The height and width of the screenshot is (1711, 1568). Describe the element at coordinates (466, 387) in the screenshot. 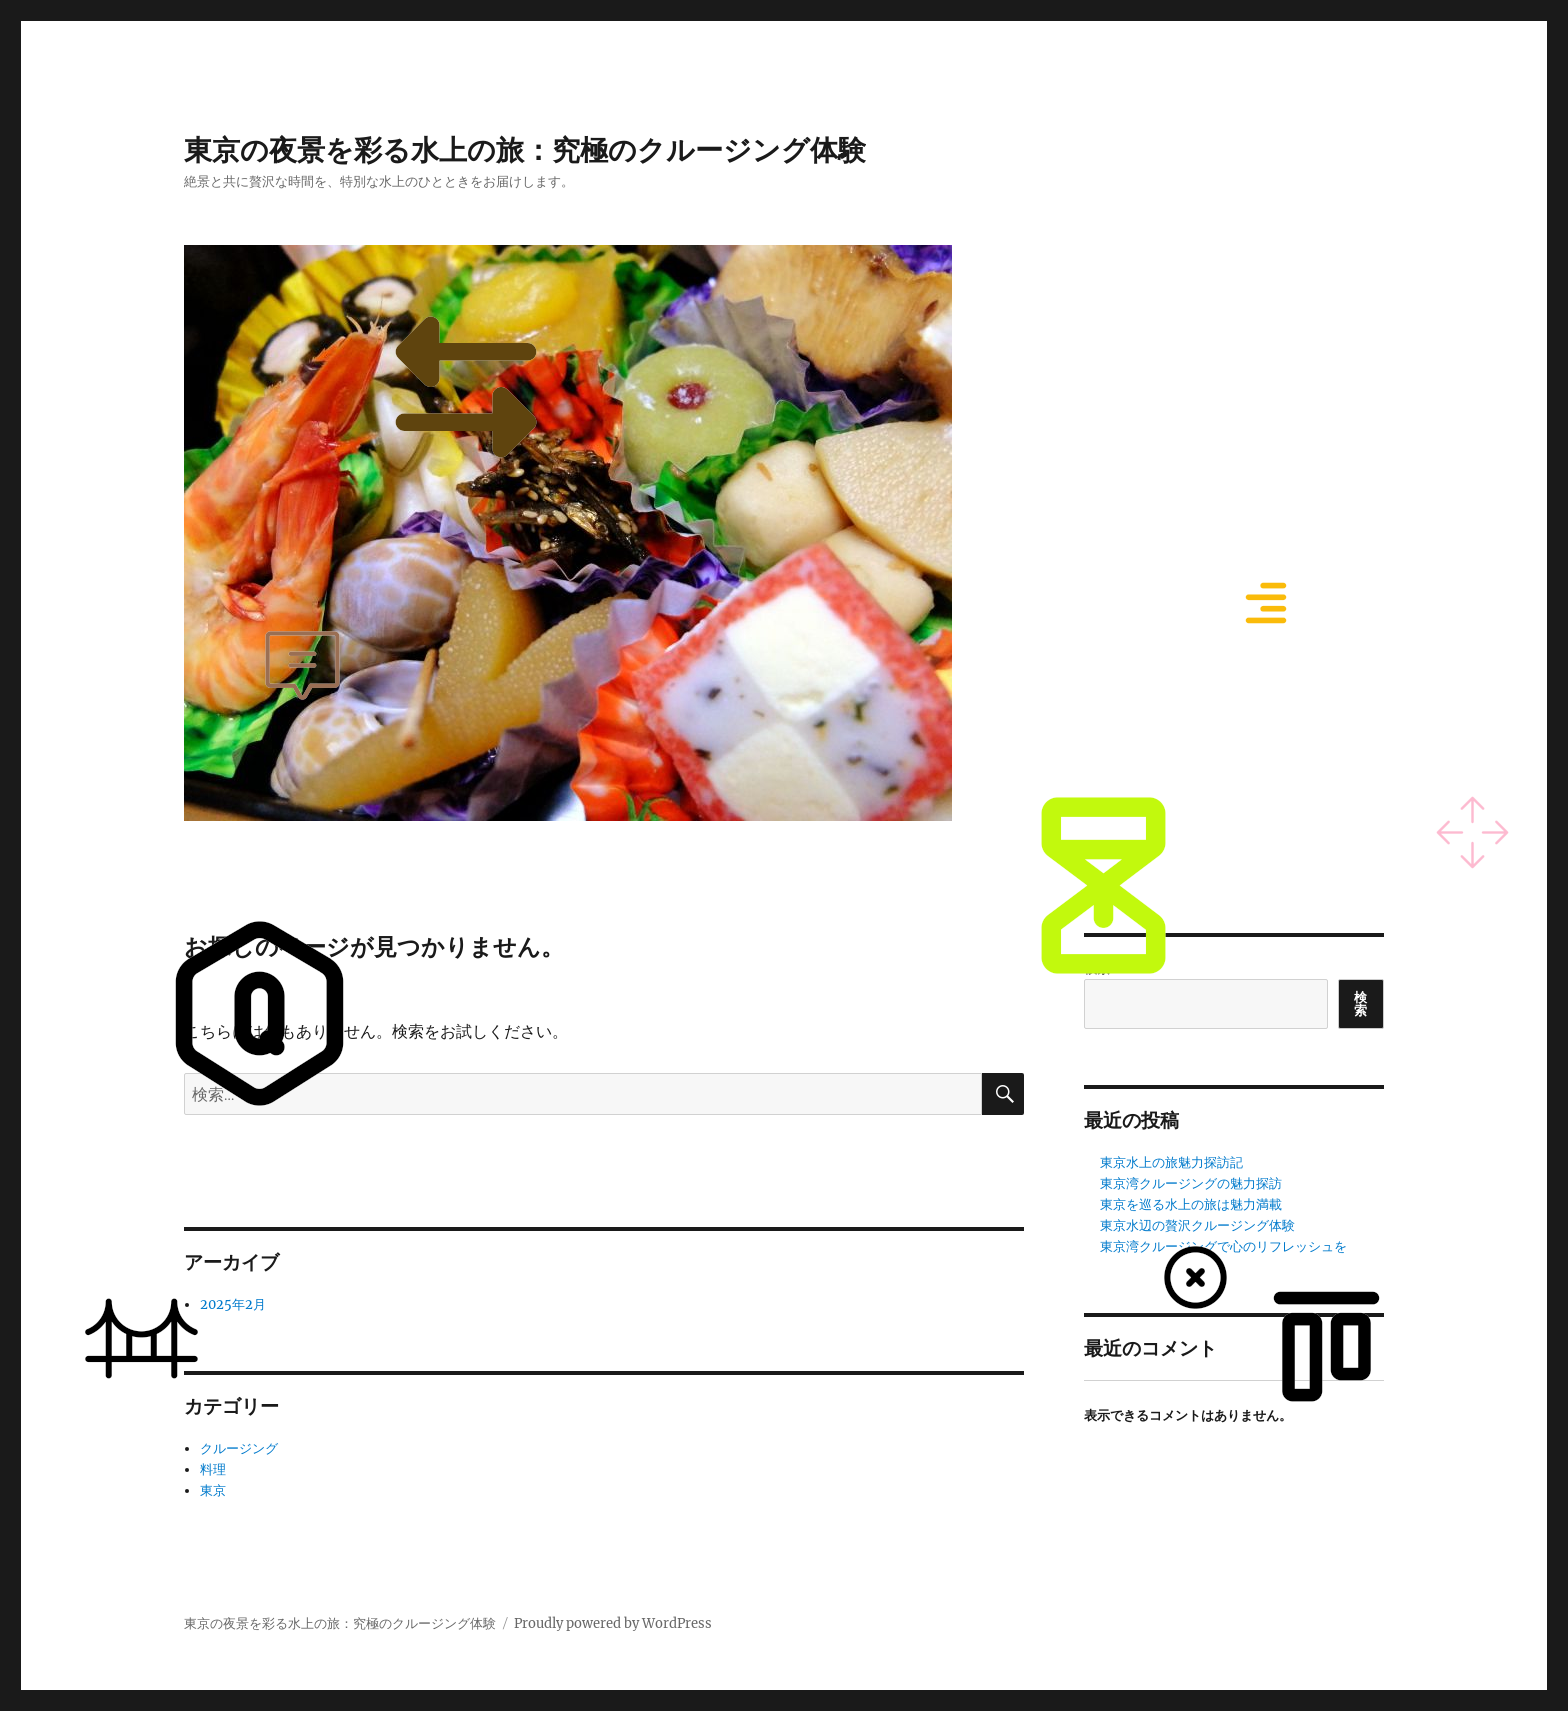

I see `swap or exchange items` at that location.